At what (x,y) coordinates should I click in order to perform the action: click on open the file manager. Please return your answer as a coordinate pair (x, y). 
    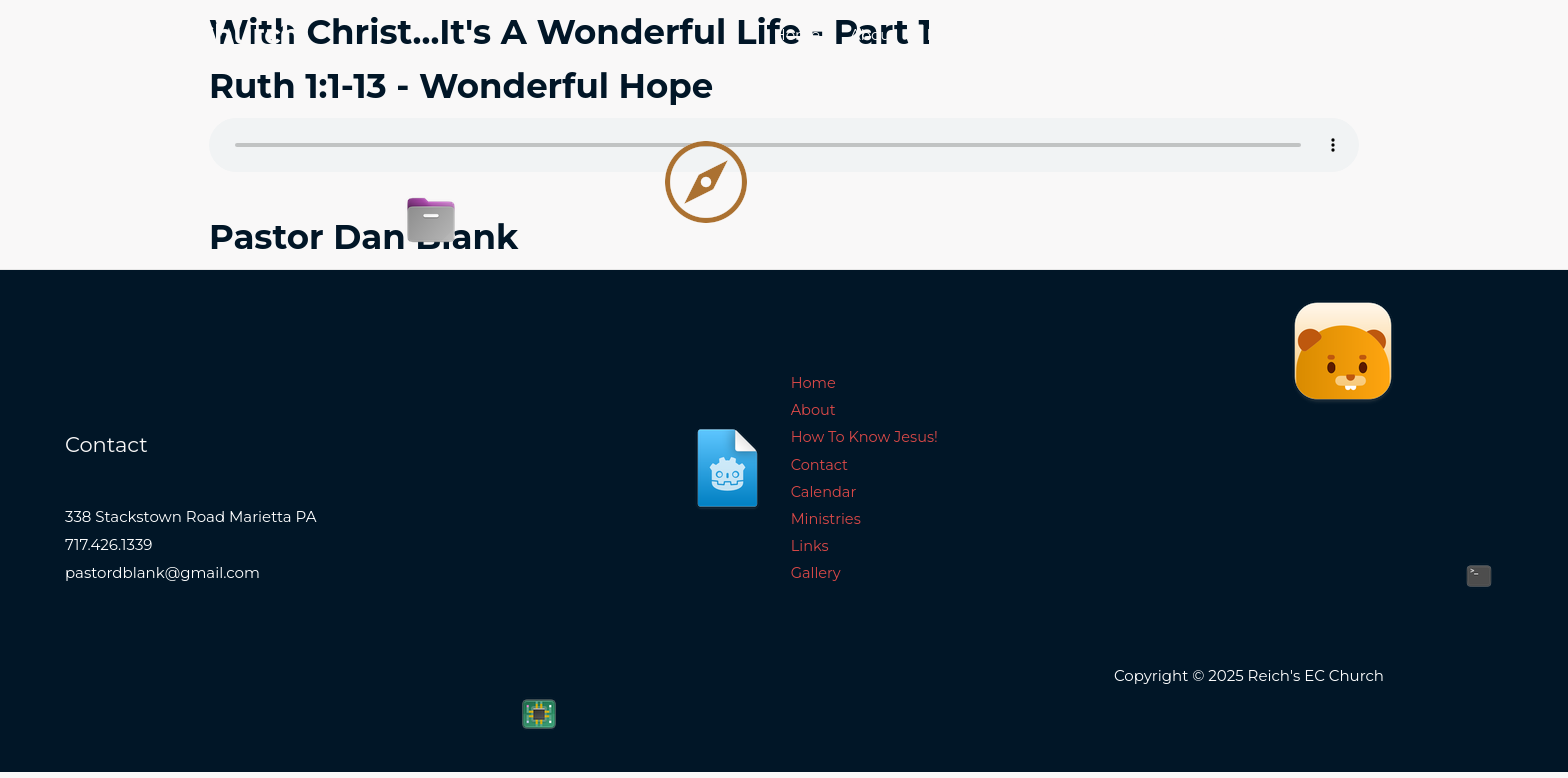
    Looking at the image, I should click on (431, 220).